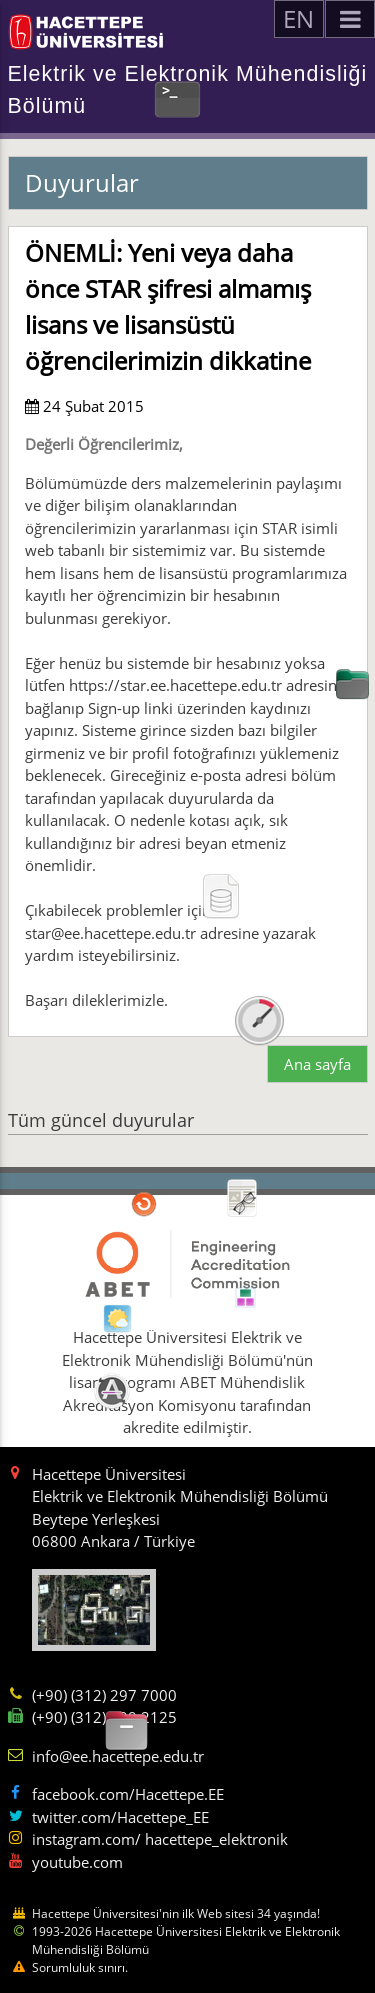 The image size is (375, 1993). Describe the element at coordinates (242, 1198) in the screenshot. I see `open office productivity suite` at that location.